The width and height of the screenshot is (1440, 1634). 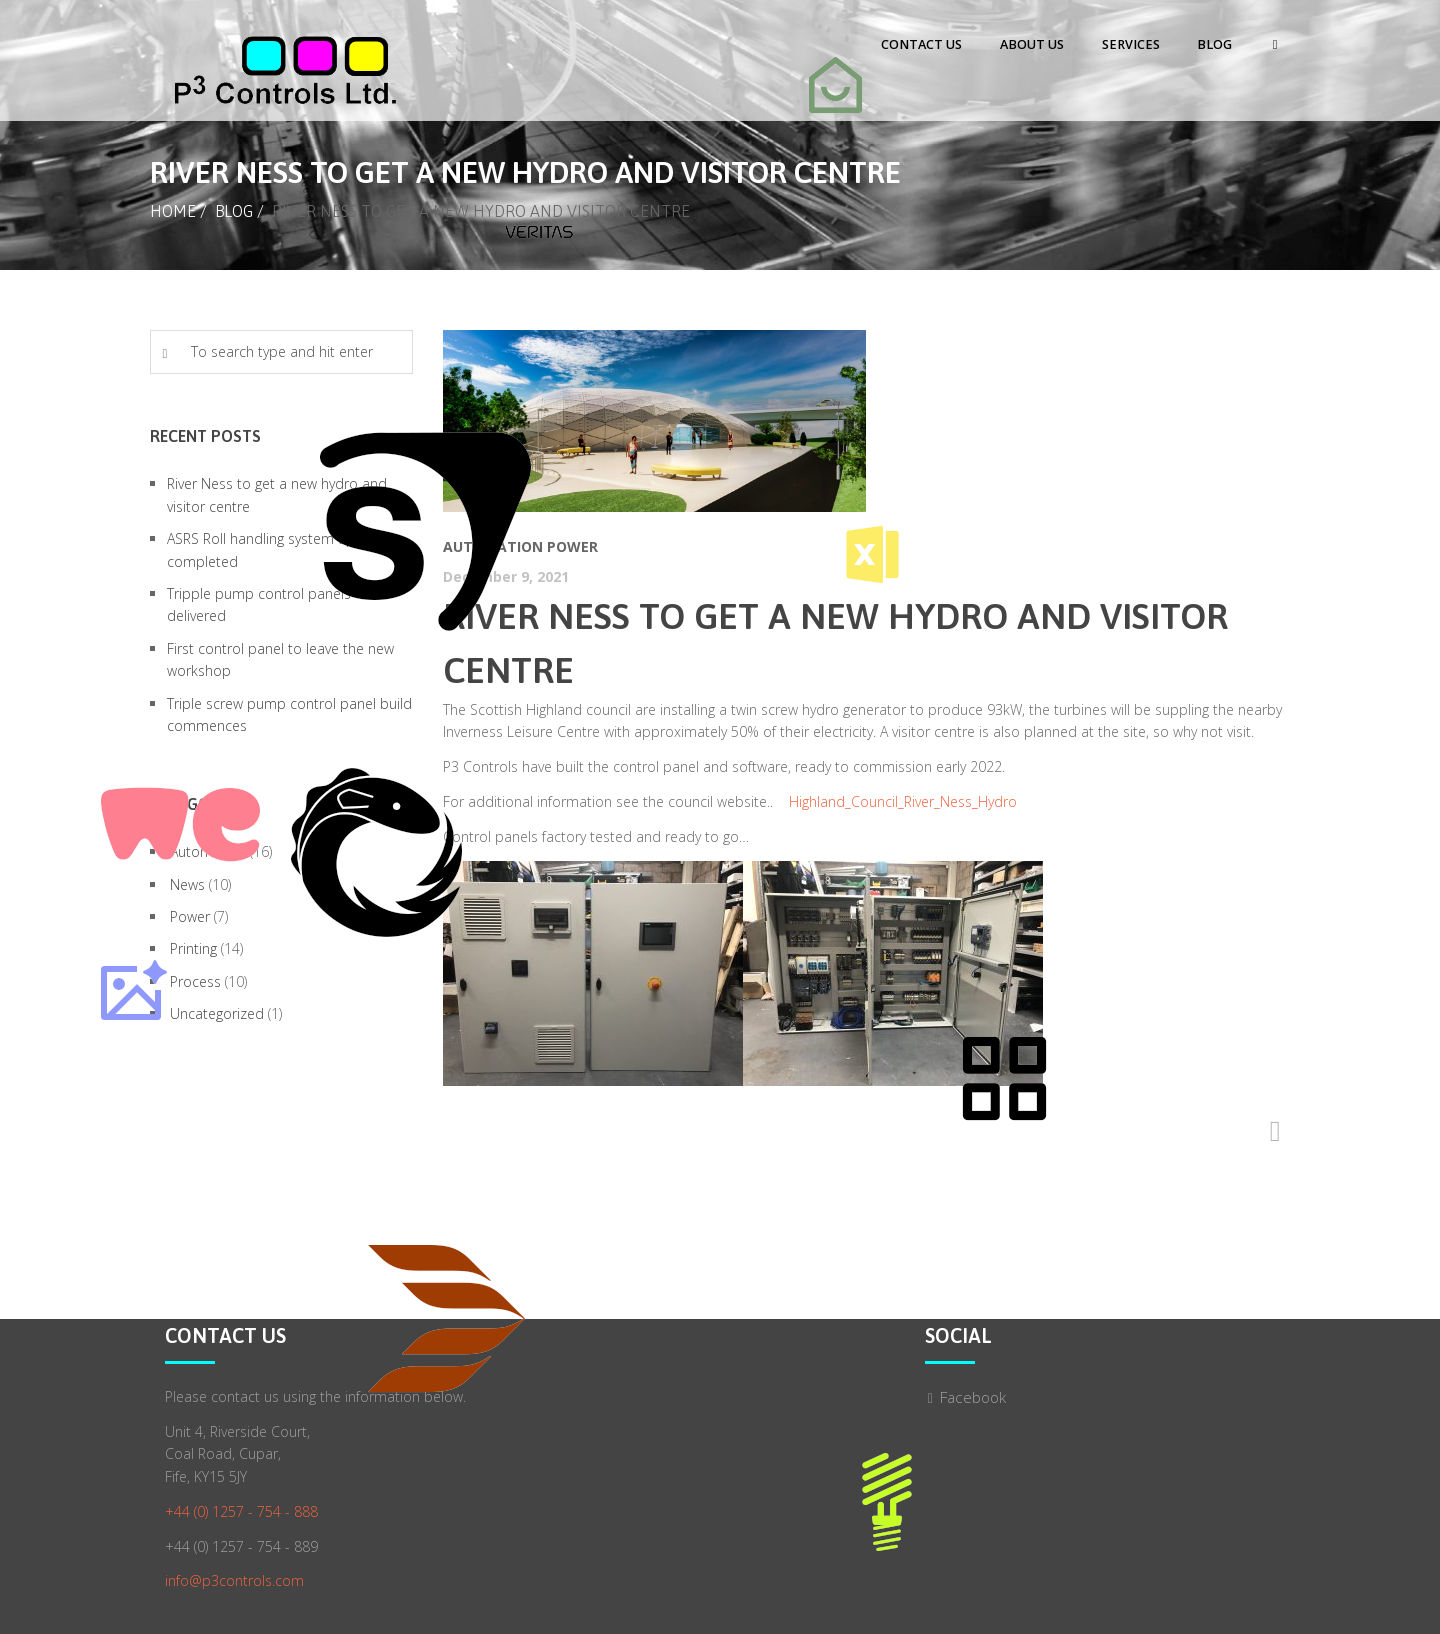 What do you see at coordinates (131, 993) in the screenshot?
I see `generate or enhance an image using AI` at bounding box center [131, 993].